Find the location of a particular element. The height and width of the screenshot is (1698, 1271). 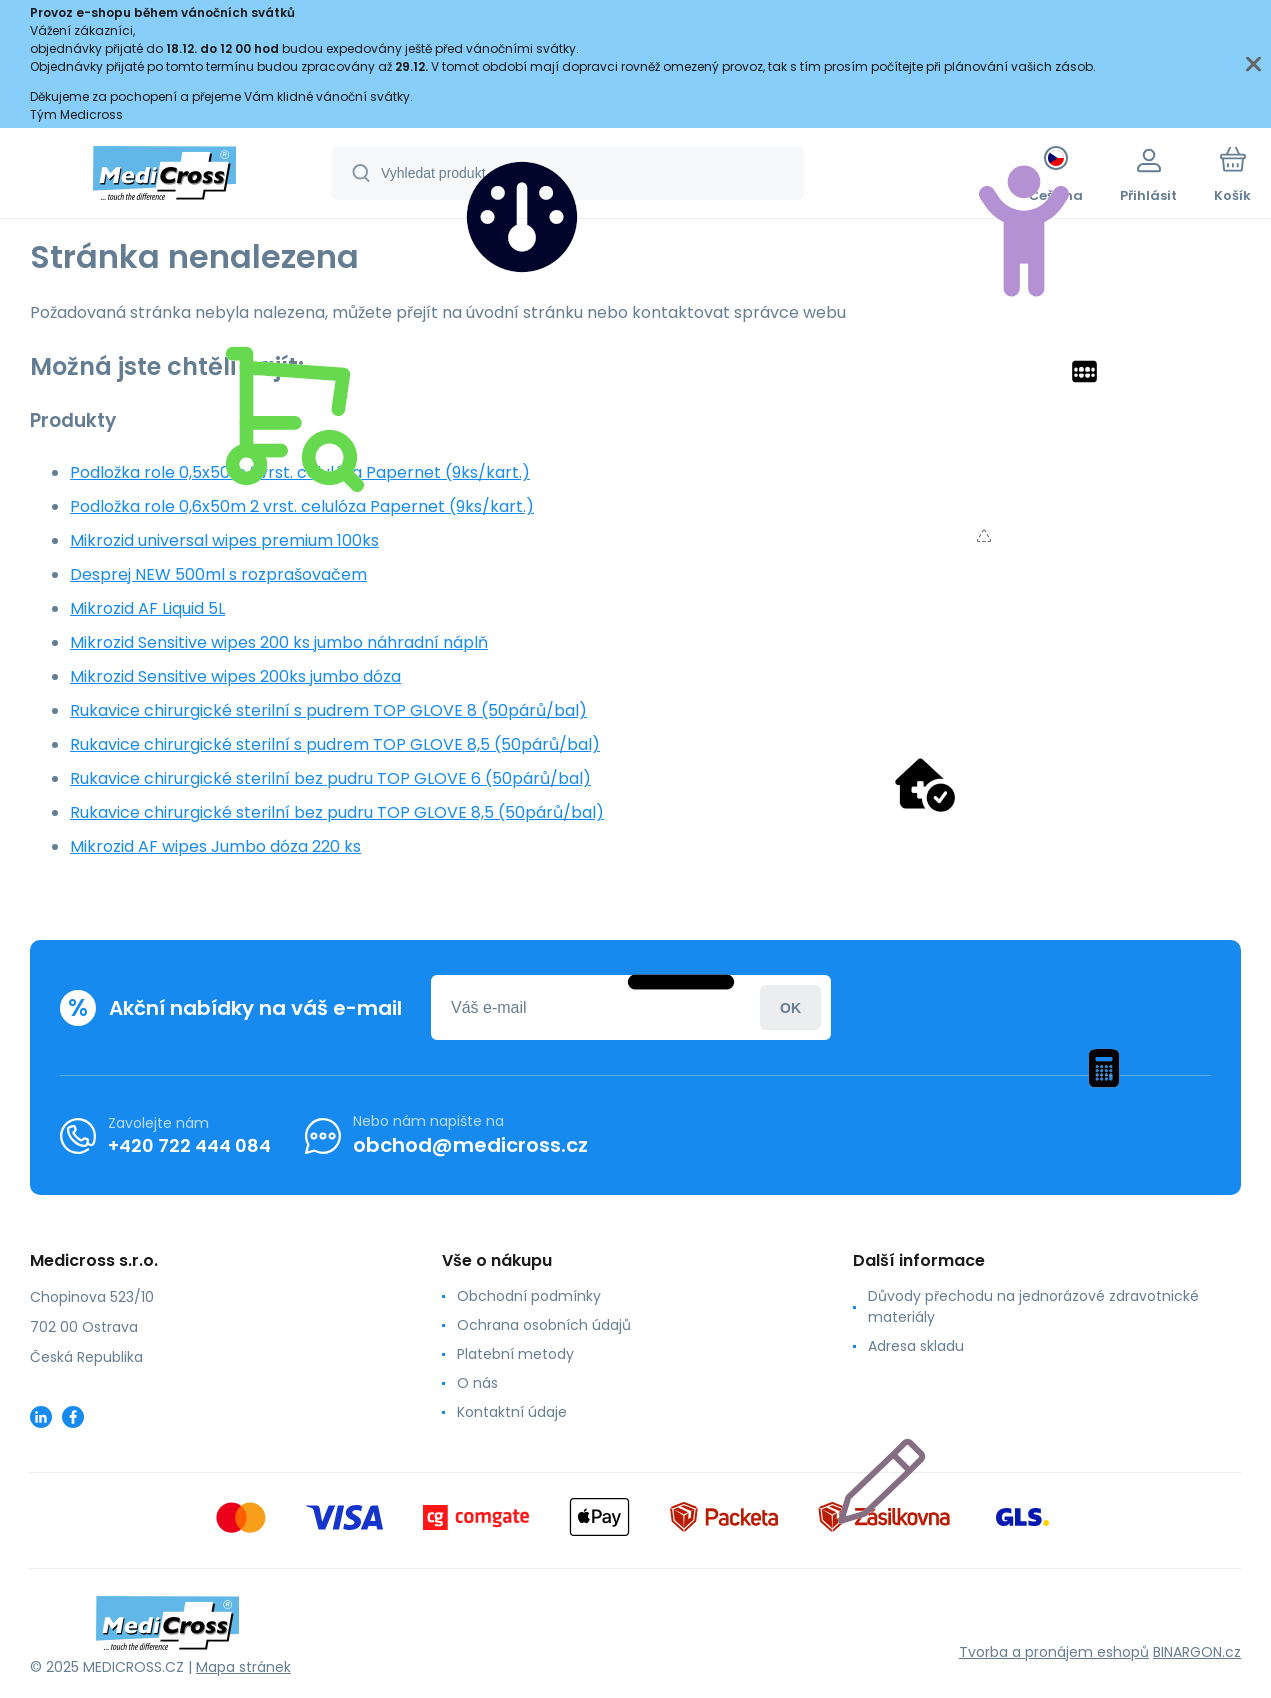

search within your shopping cart is located at coordinates (288, 416).